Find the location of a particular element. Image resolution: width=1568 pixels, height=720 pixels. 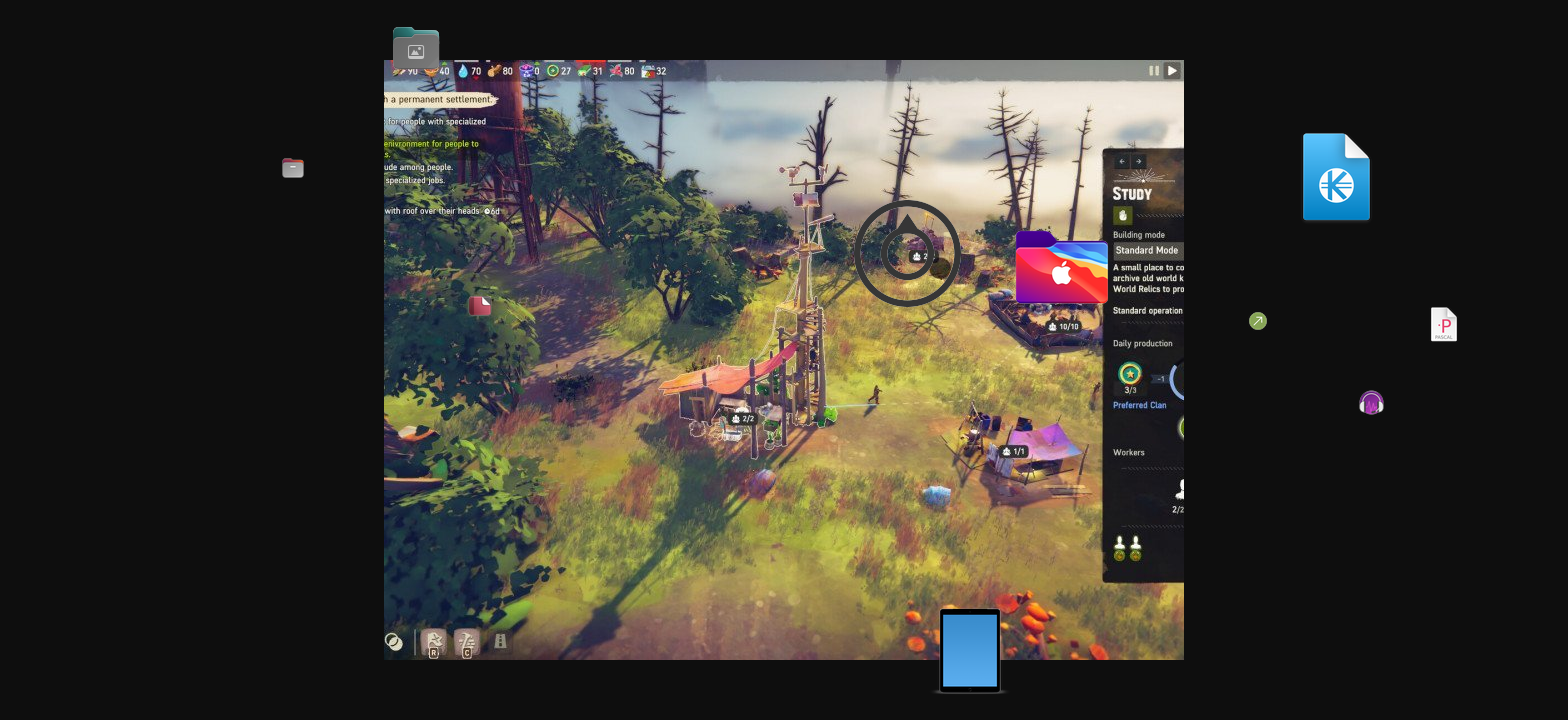

open your pictures folder is located at coordinates (416, 48).